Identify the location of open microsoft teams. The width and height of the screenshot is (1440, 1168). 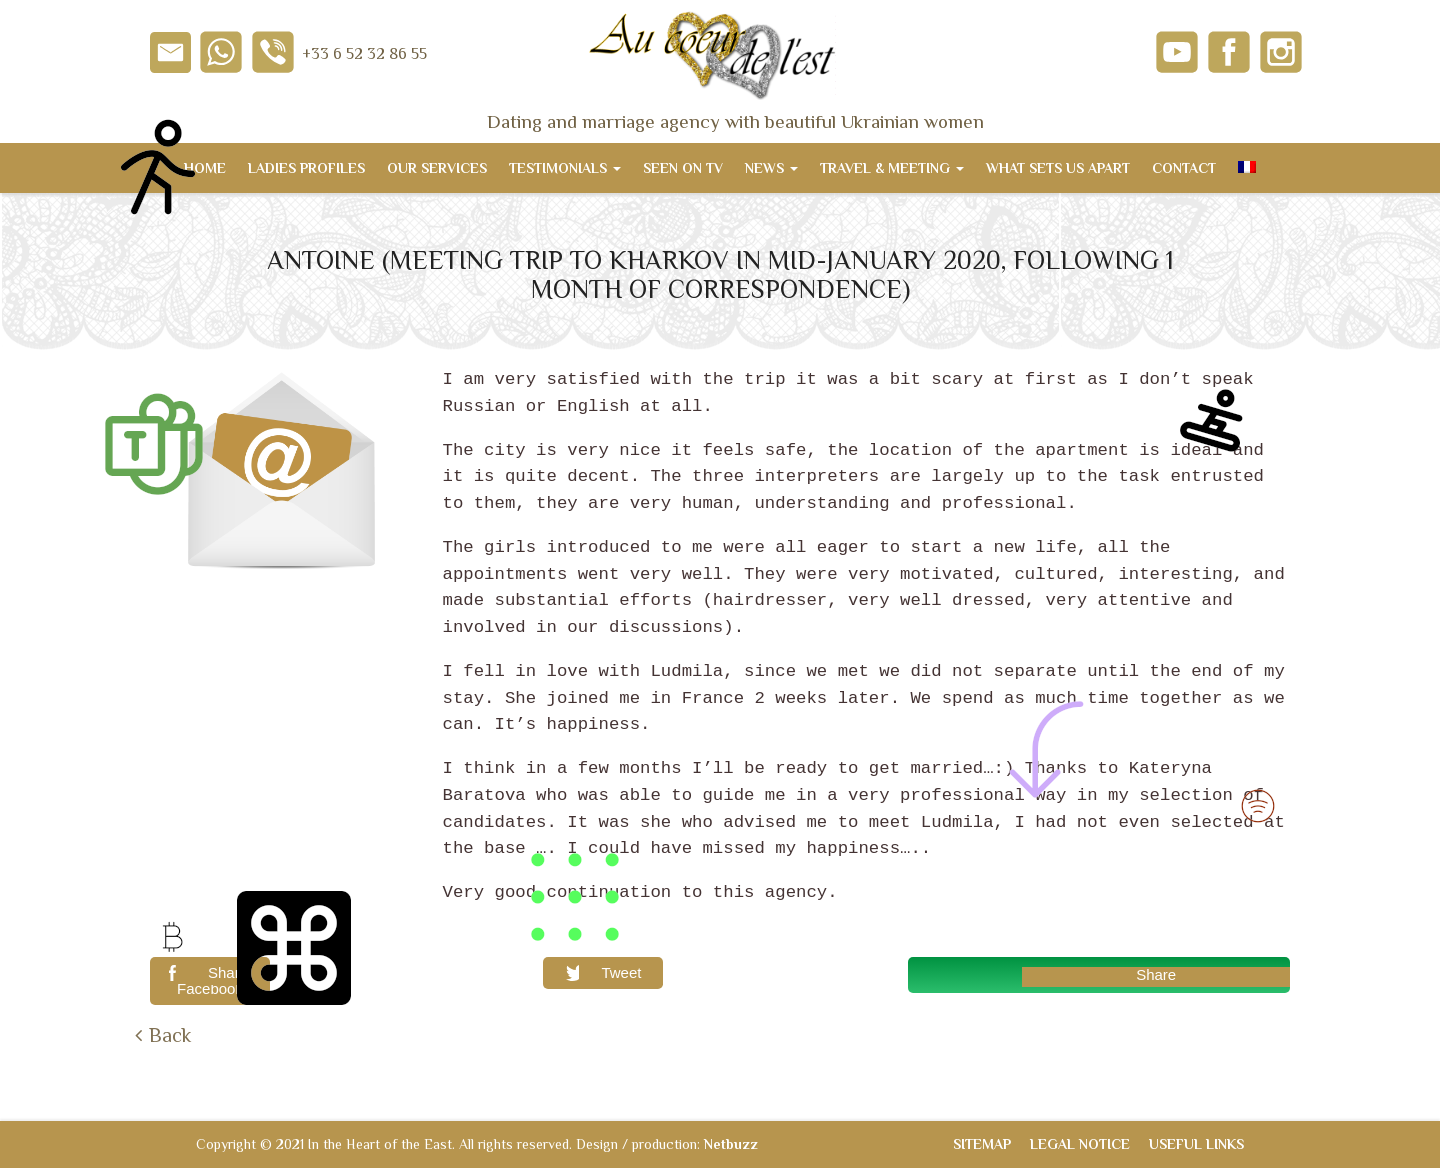
(154, 446).